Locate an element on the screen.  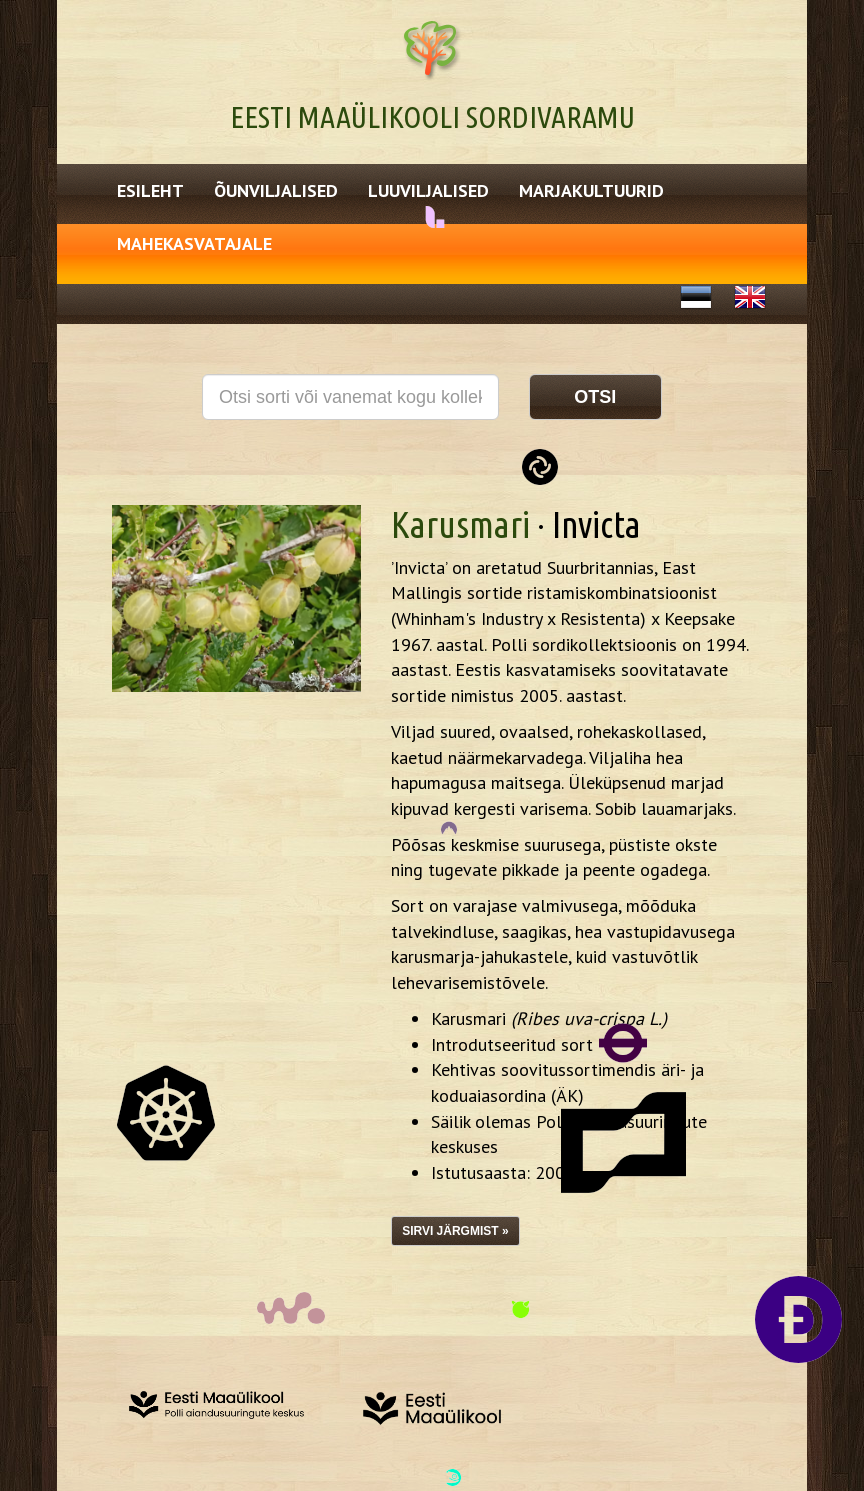
logstash data processing pipeline logo is located at coordinates (435, 217).